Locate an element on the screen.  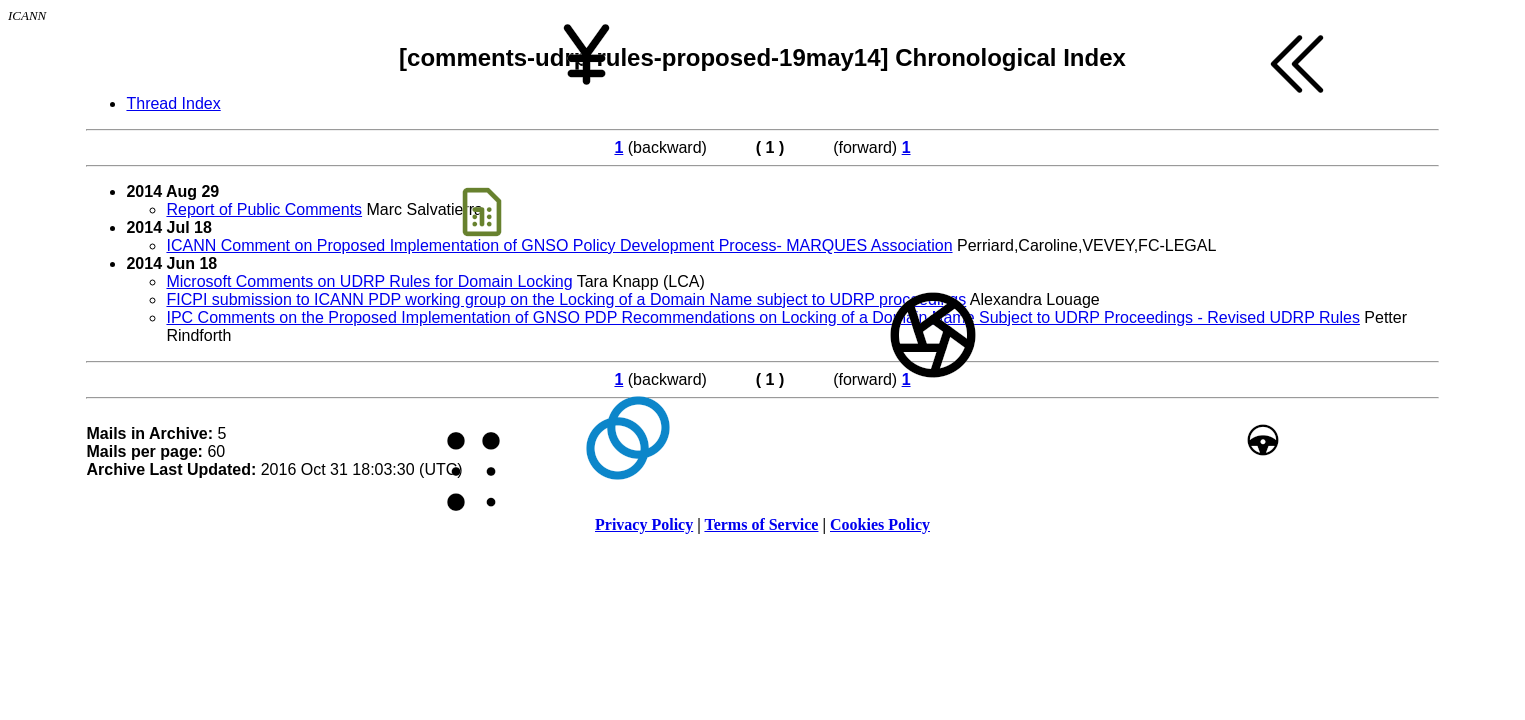
go back to the beginning is located at coordinates (1297, 64).